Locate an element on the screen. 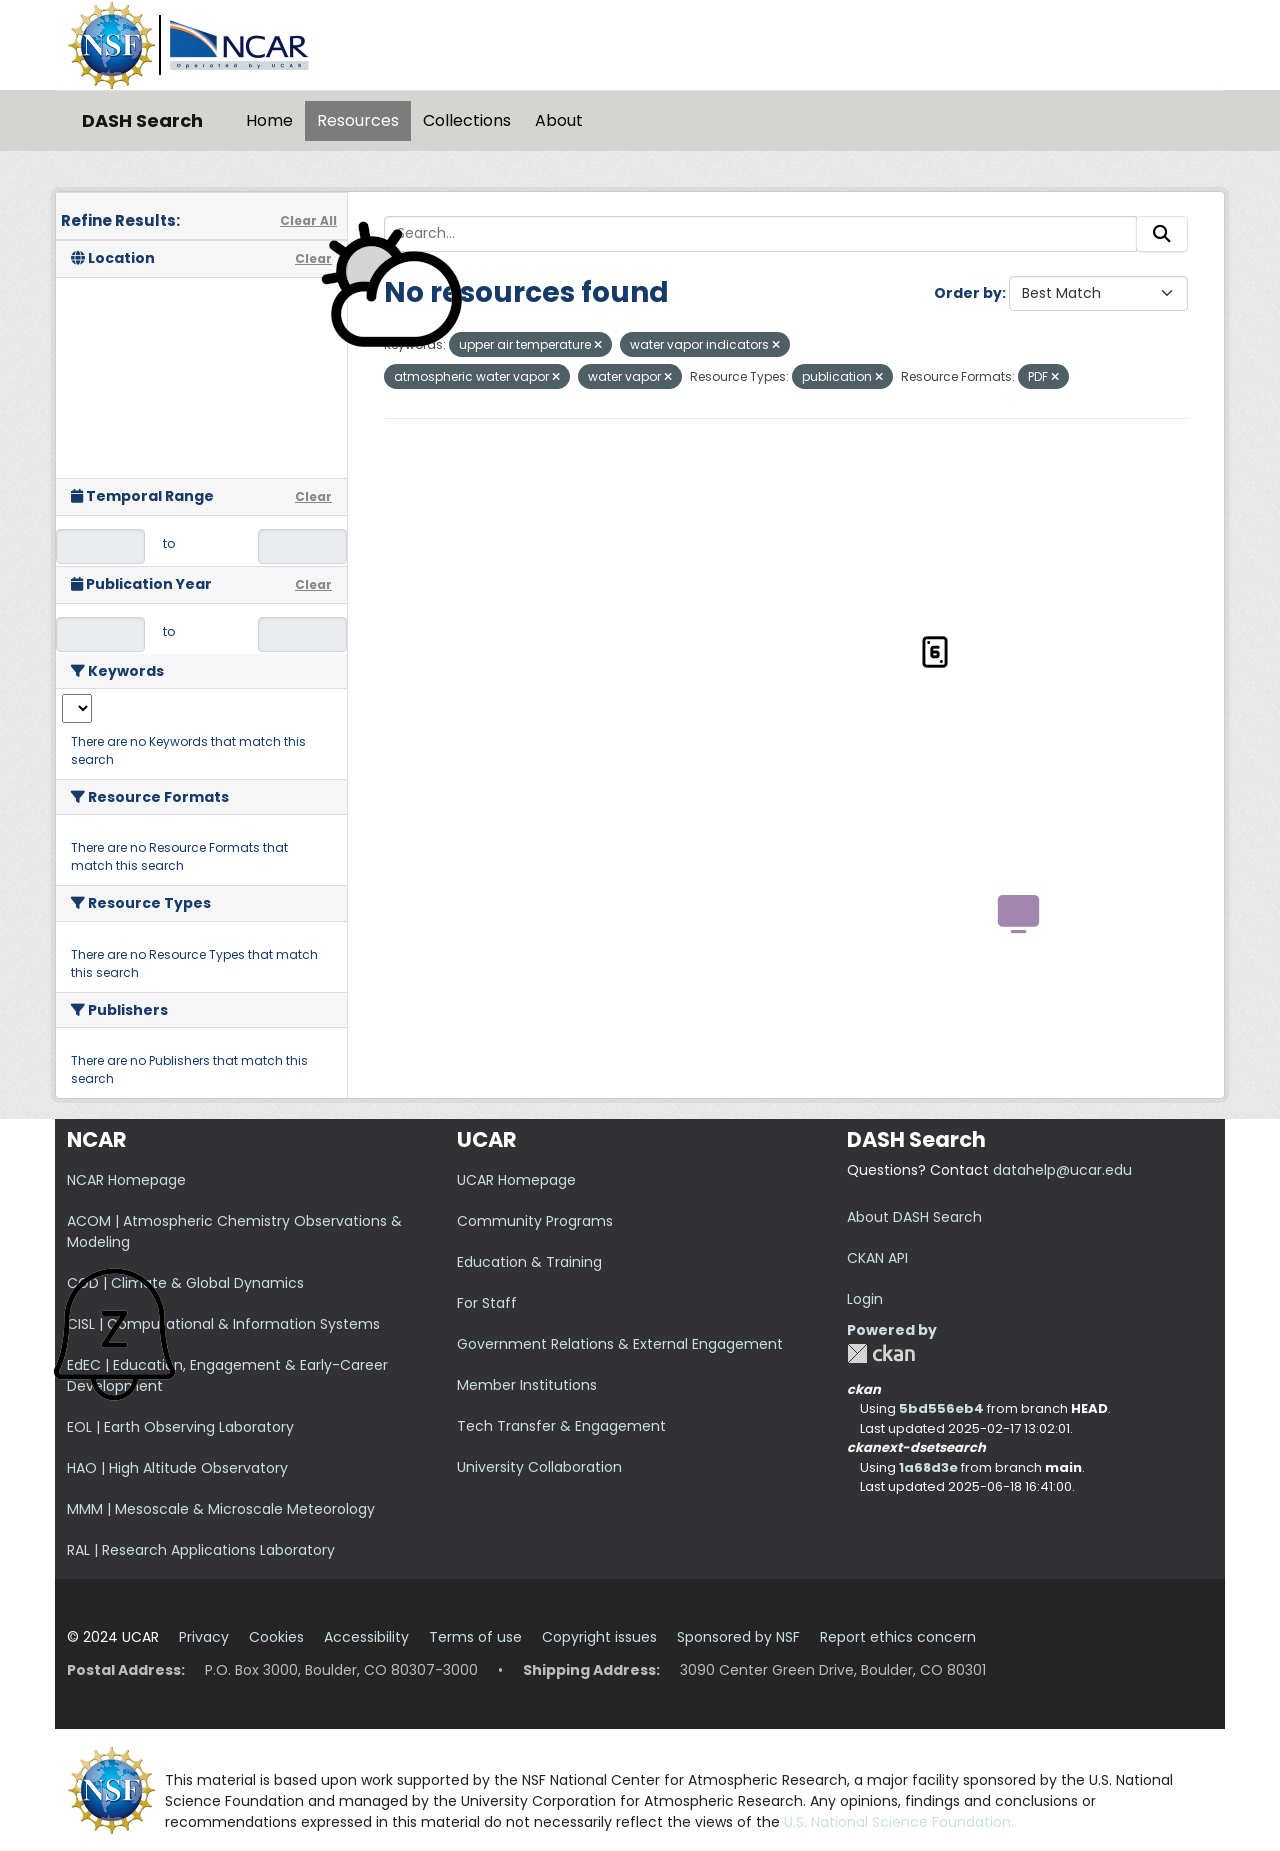 The width and height of the screenshot is (1280, 1851). view current weather conditions is located at coordinates (391, 286).